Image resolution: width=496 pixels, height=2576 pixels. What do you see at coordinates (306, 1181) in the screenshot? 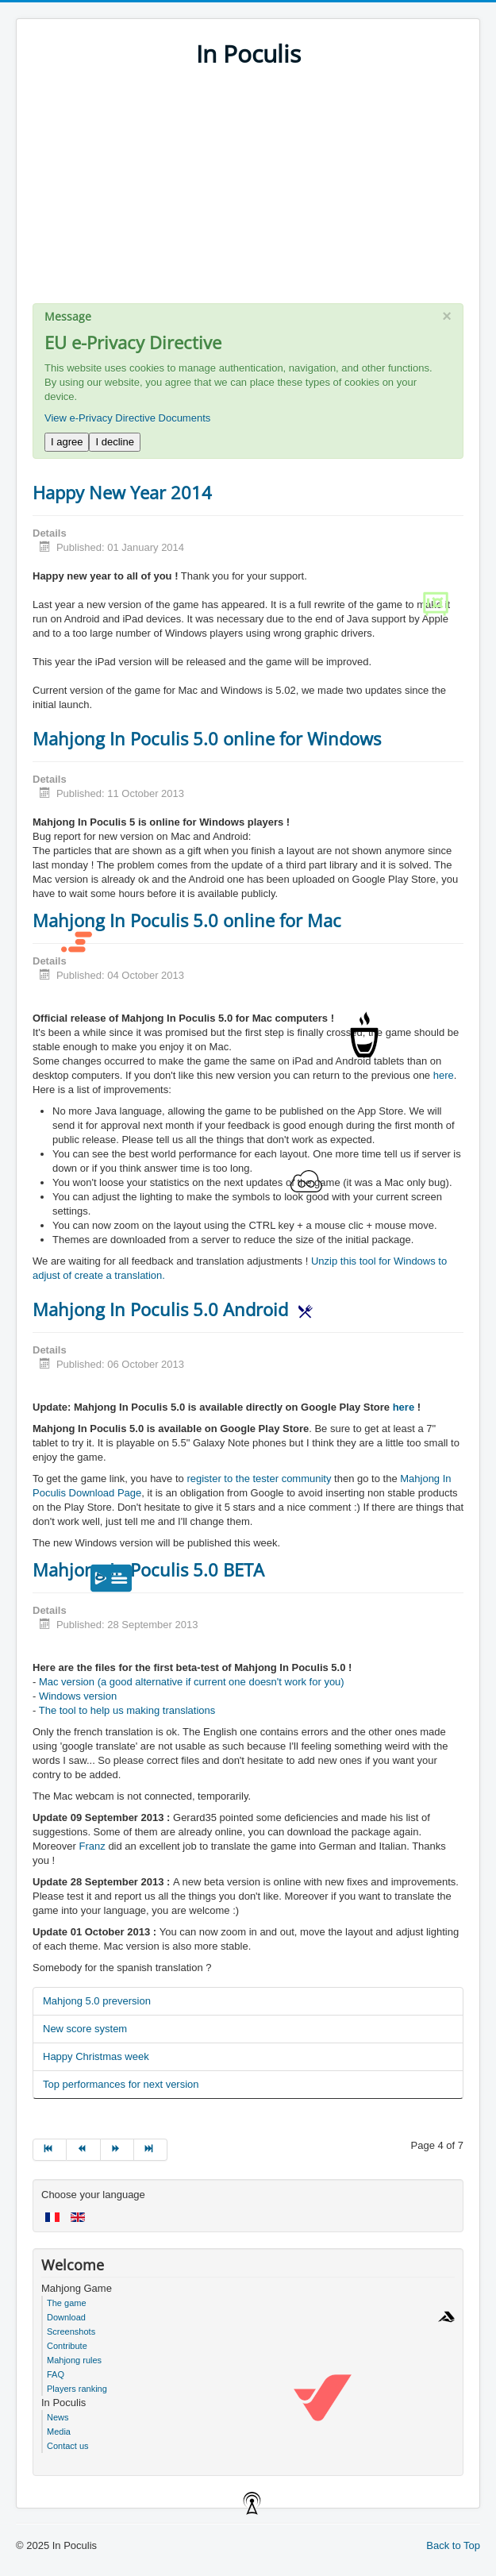
I see `open JSFiddle code playground` at bounding box center [306, 1181].